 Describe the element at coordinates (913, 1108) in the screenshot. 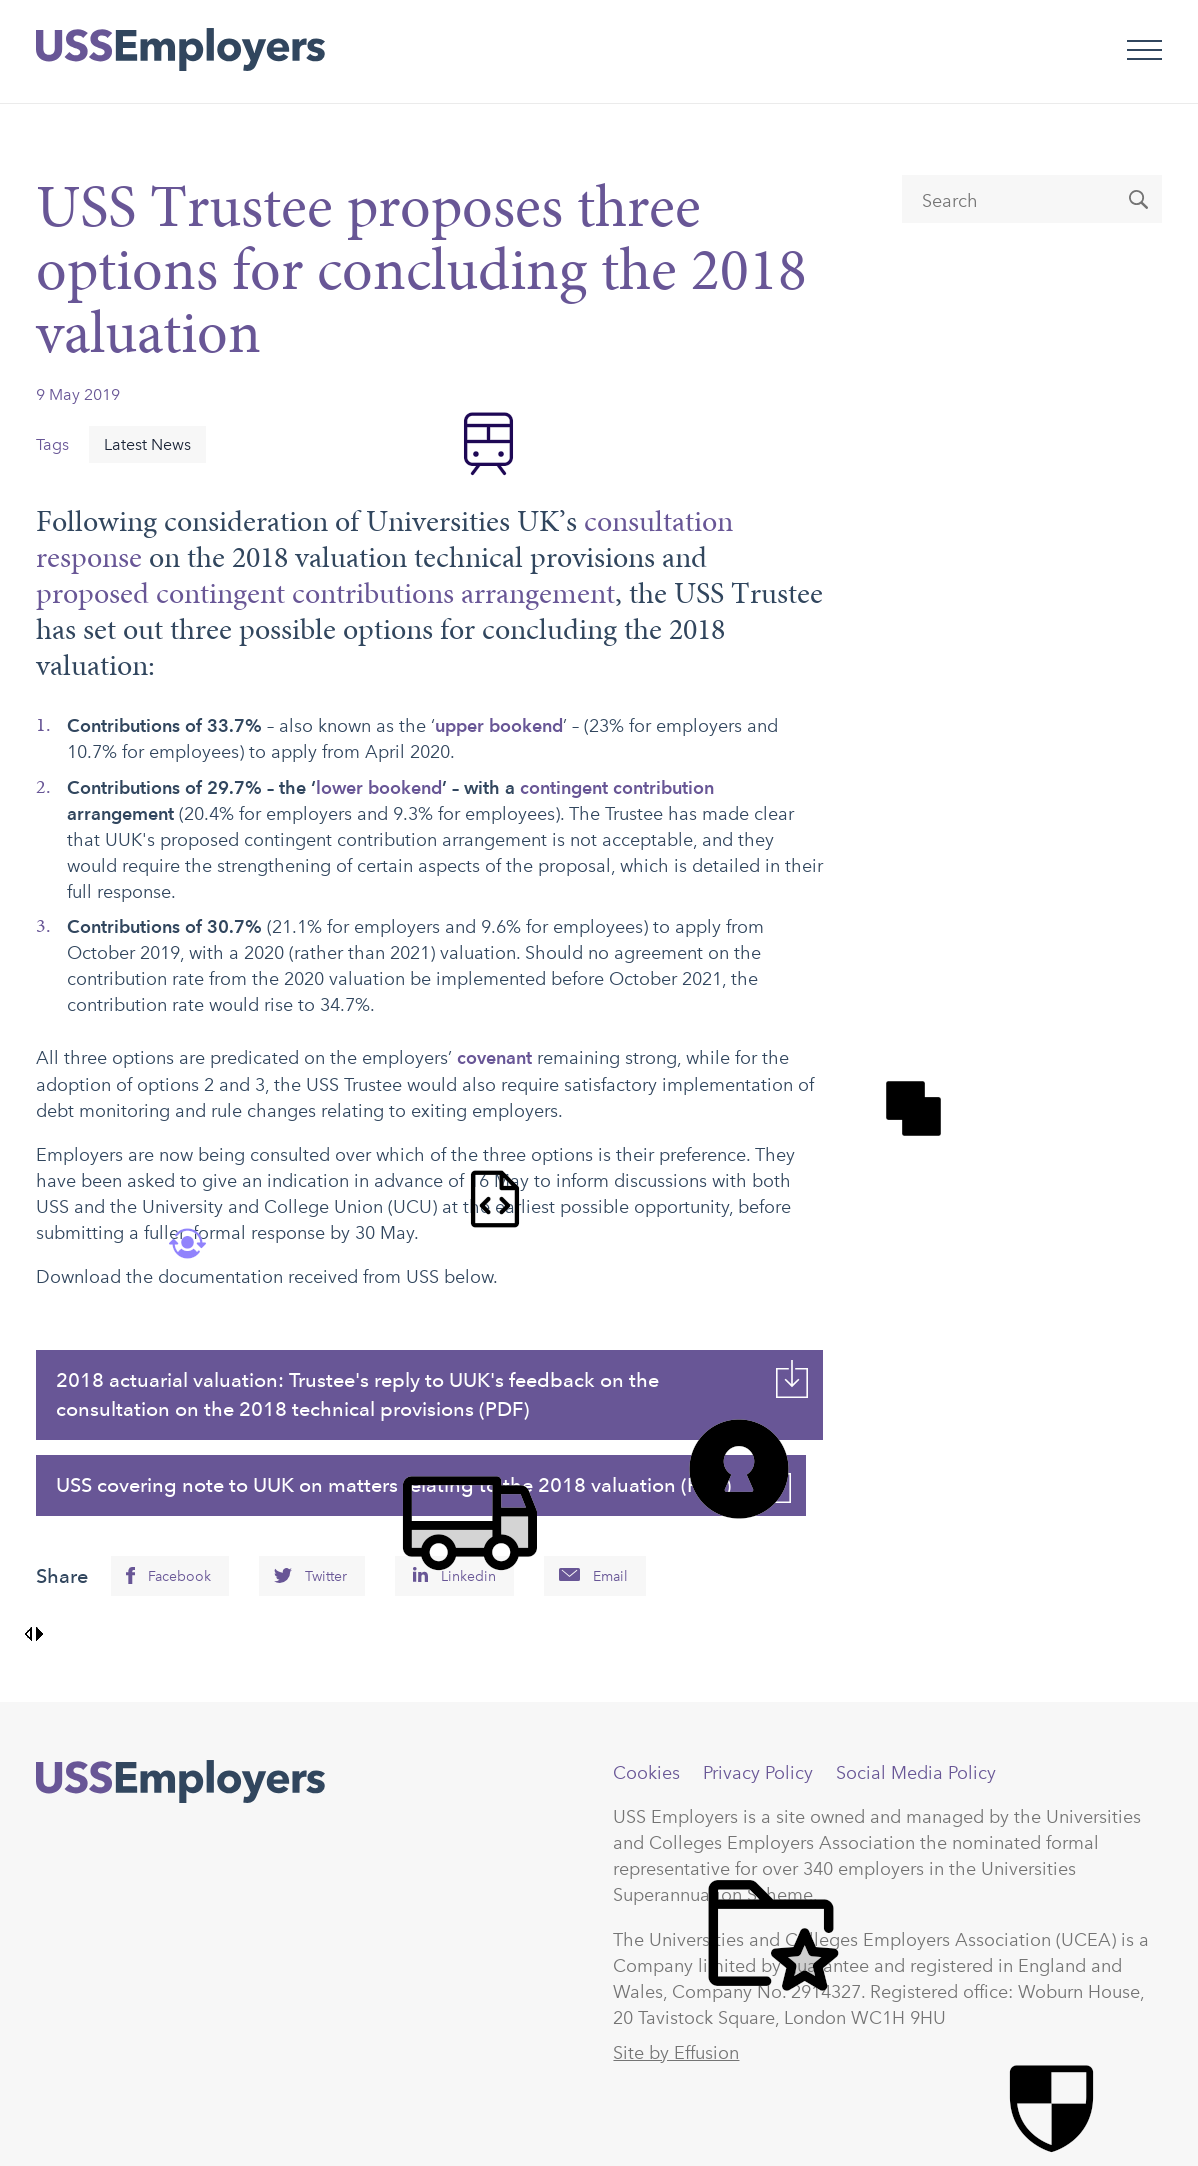

I see `merge or unite selected layers` at that location.